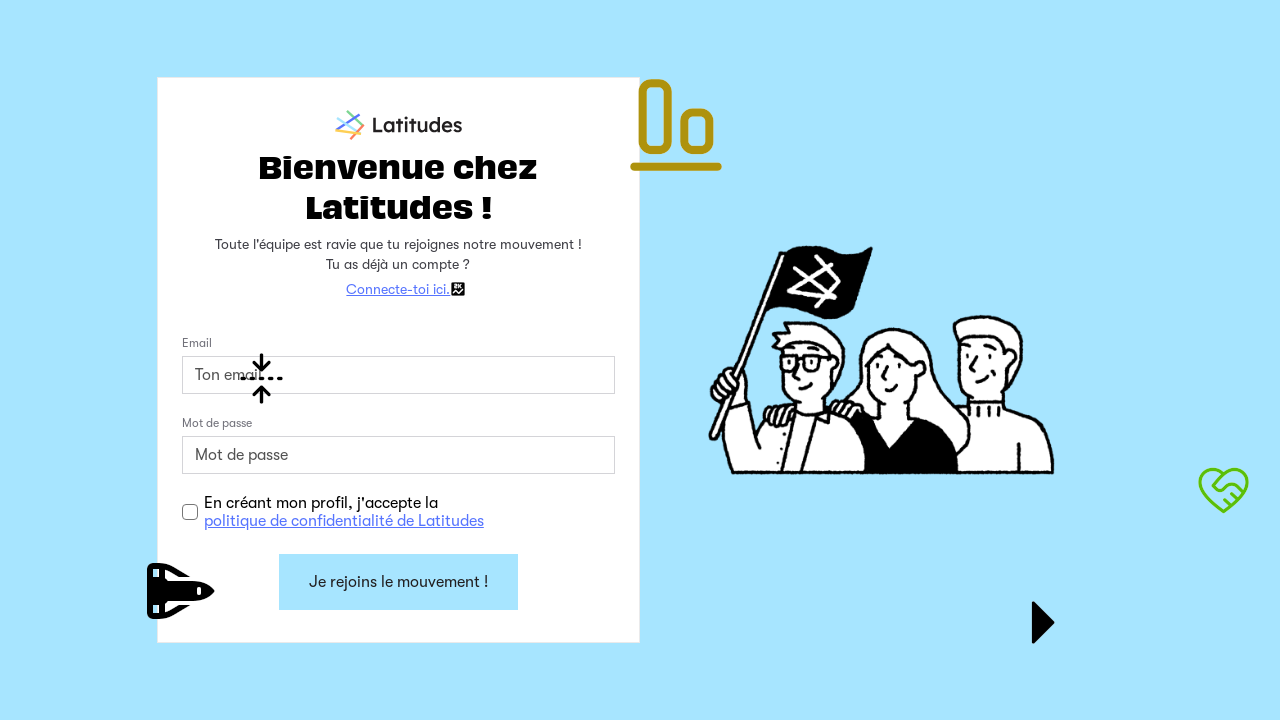 This screenshot has height=720, width=1280. What do you see at coordinates (458, 289) in the screenshot?
I see `view score or performance metrics` at bounding box center [458, 289].